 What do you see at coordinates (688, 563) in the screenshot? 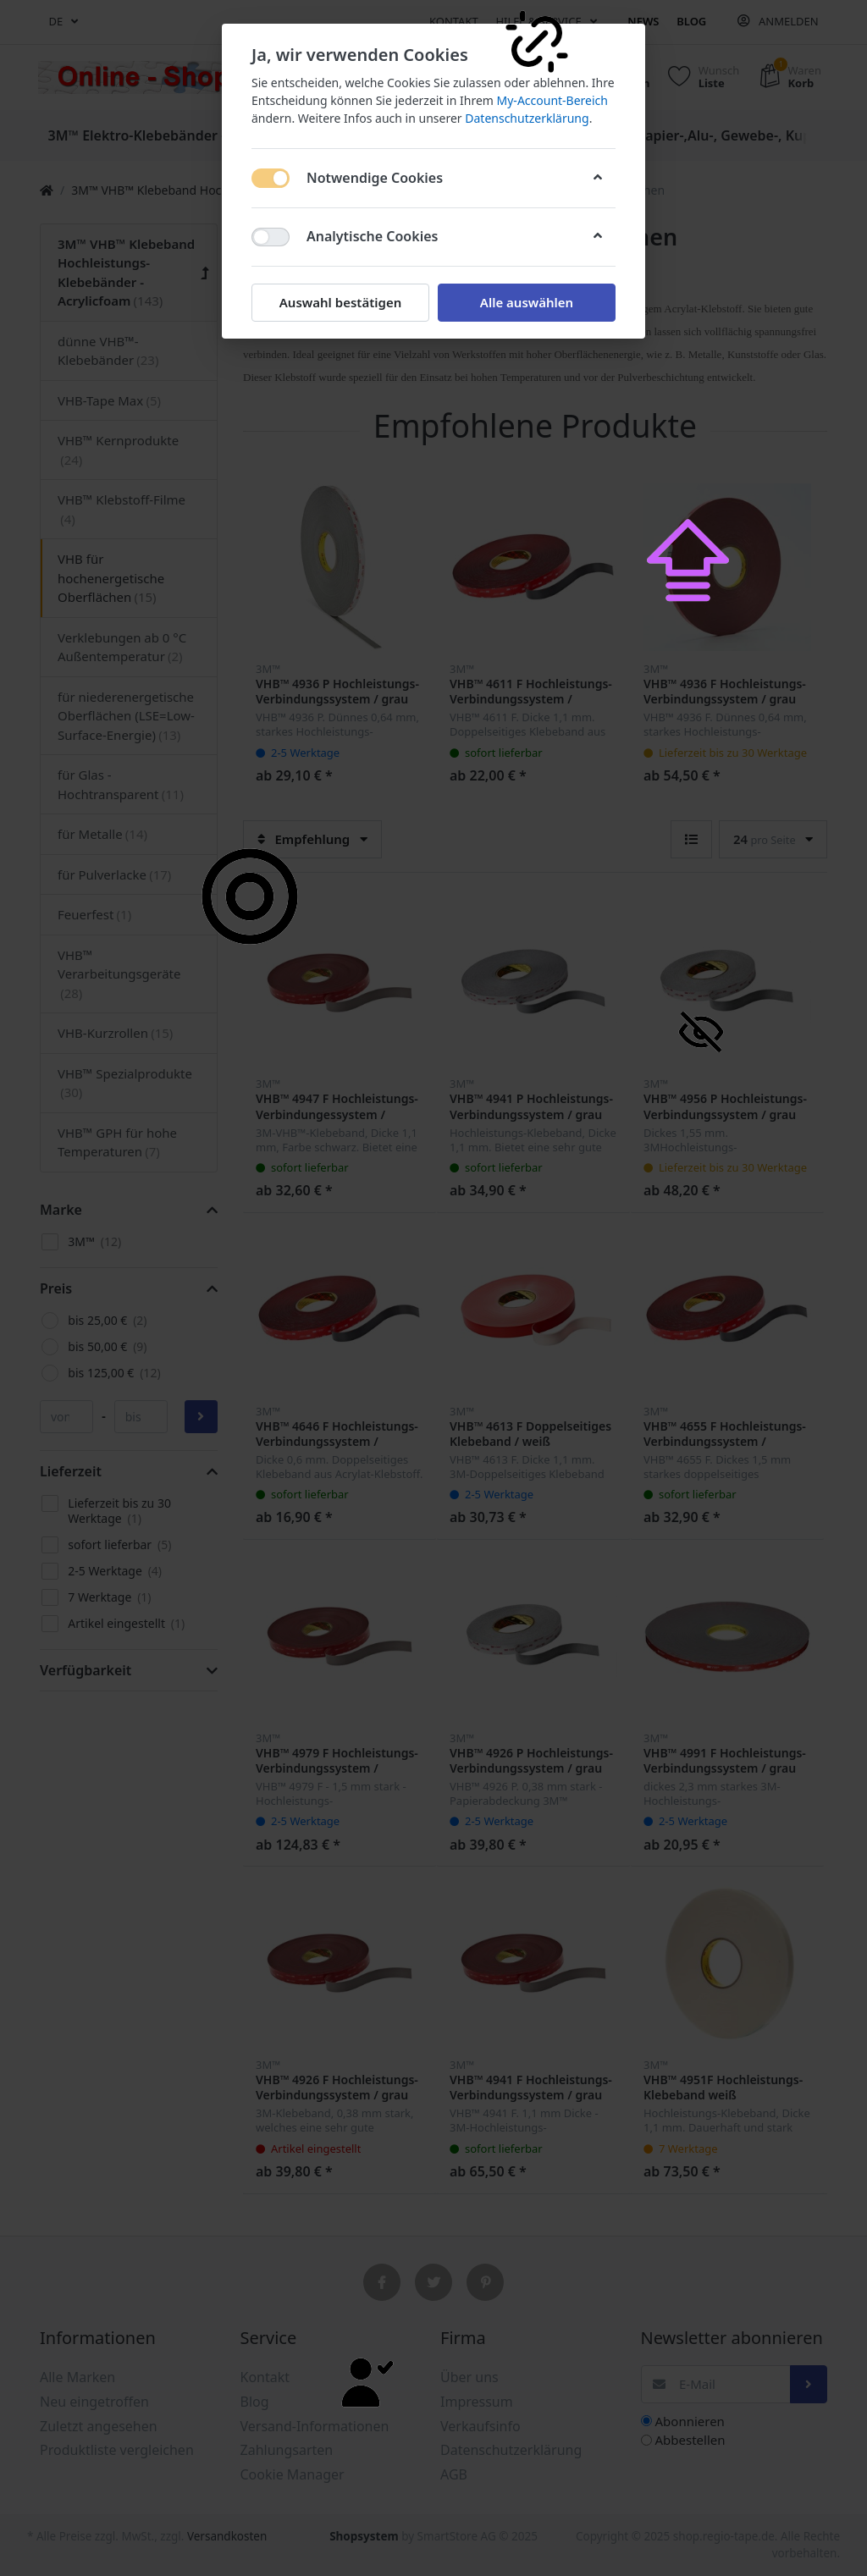
I see `upload file or content` at bounding box center [688, 563].